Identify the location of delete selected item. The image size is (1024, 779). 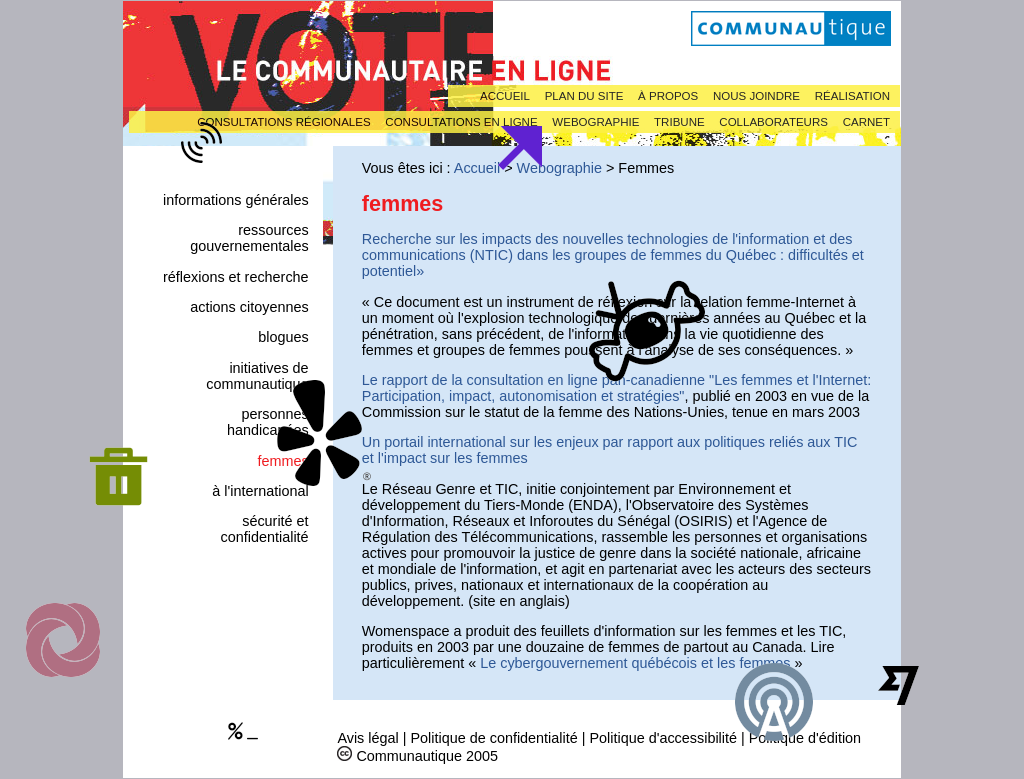
(118, 476).